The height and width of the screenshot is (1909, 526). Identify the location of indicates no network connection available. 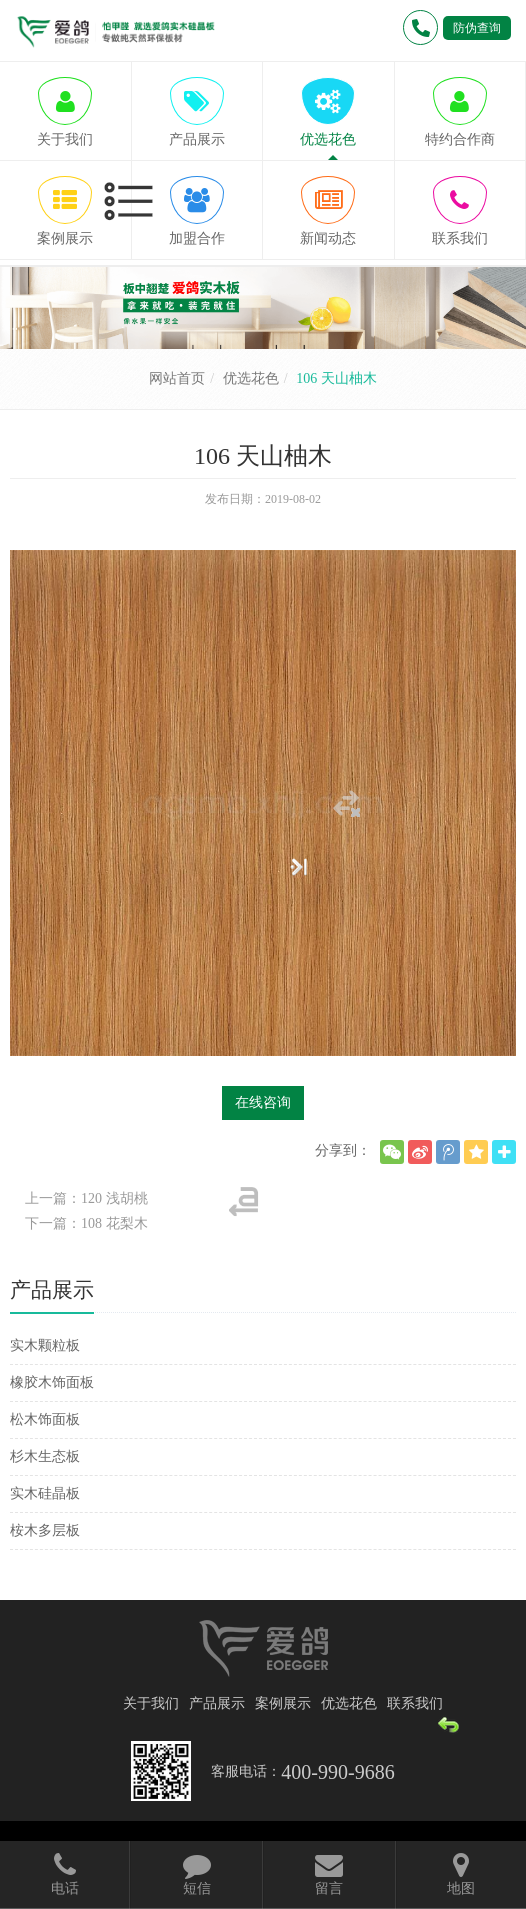
(346, 803).